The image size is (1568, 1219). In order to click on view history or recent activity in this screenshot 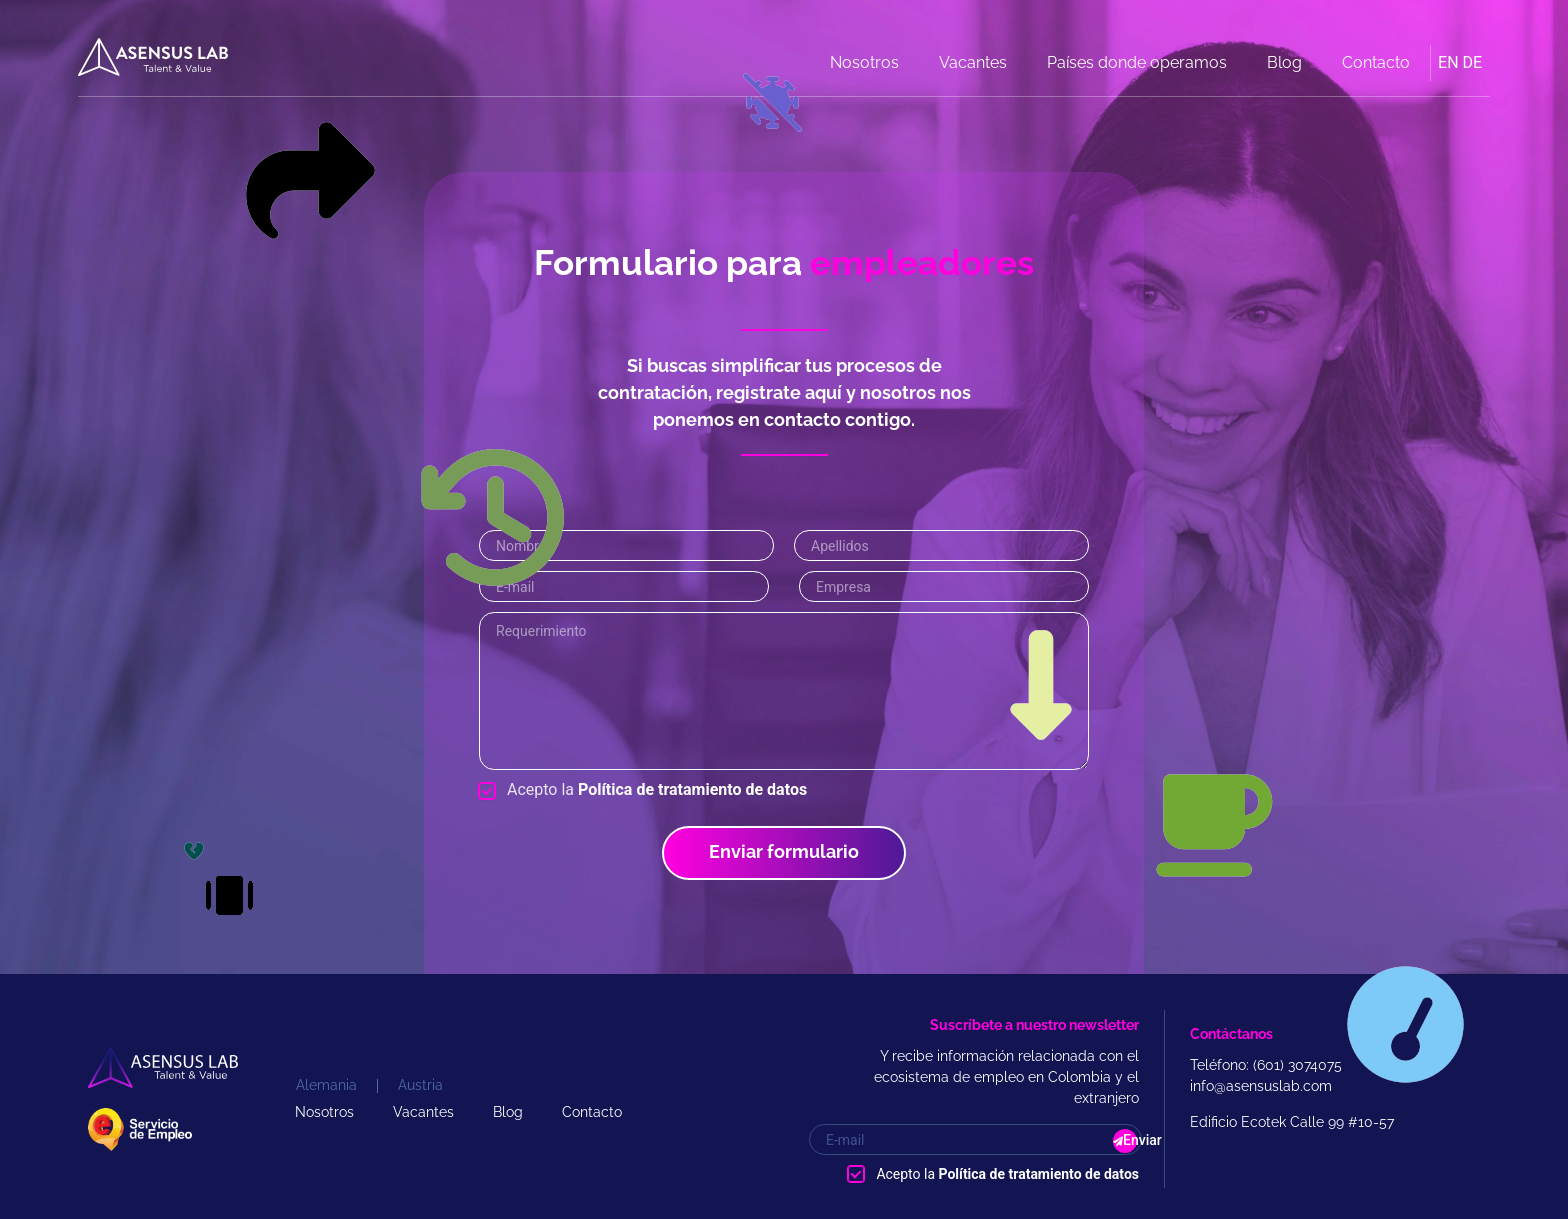, I will do `click(495, 517)`.